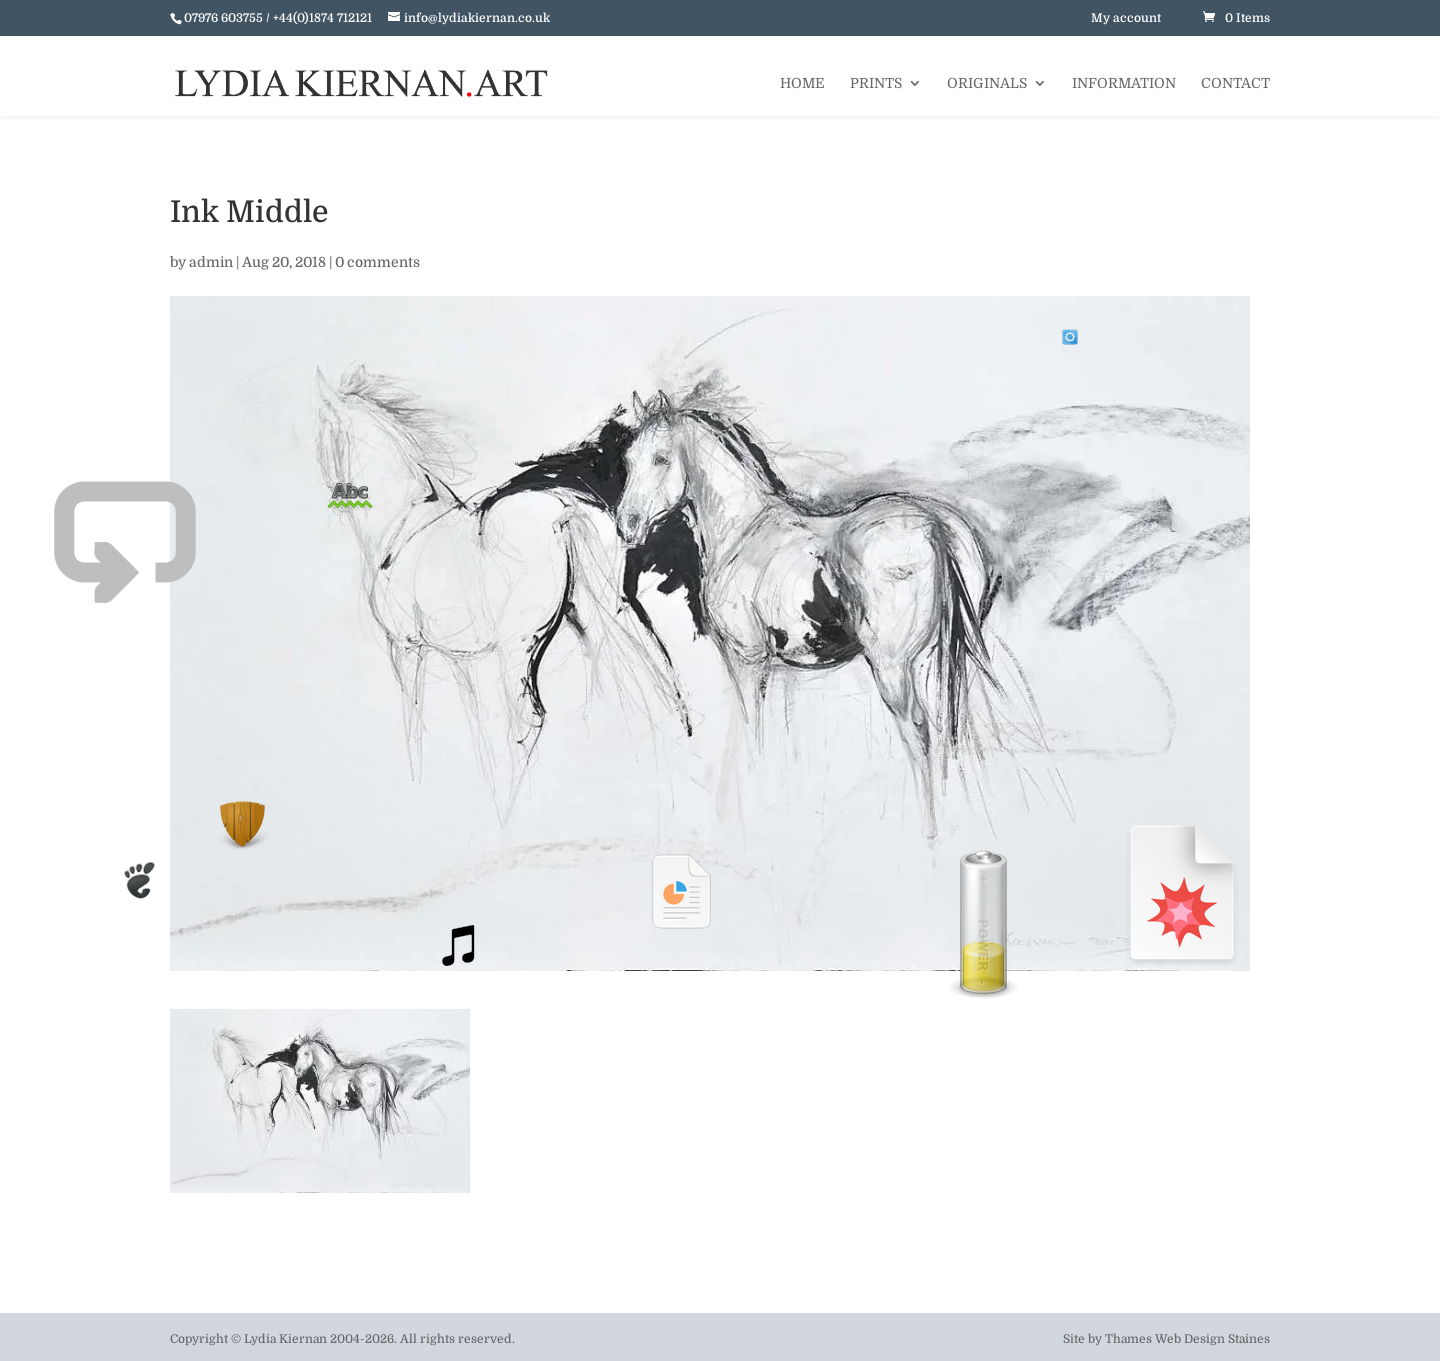 This screenshot has height=1361, width=1440. Describe the element at coordinates (1182, 895) in the screenshot. I see `a Mathematica notebook or computation file` at that location.